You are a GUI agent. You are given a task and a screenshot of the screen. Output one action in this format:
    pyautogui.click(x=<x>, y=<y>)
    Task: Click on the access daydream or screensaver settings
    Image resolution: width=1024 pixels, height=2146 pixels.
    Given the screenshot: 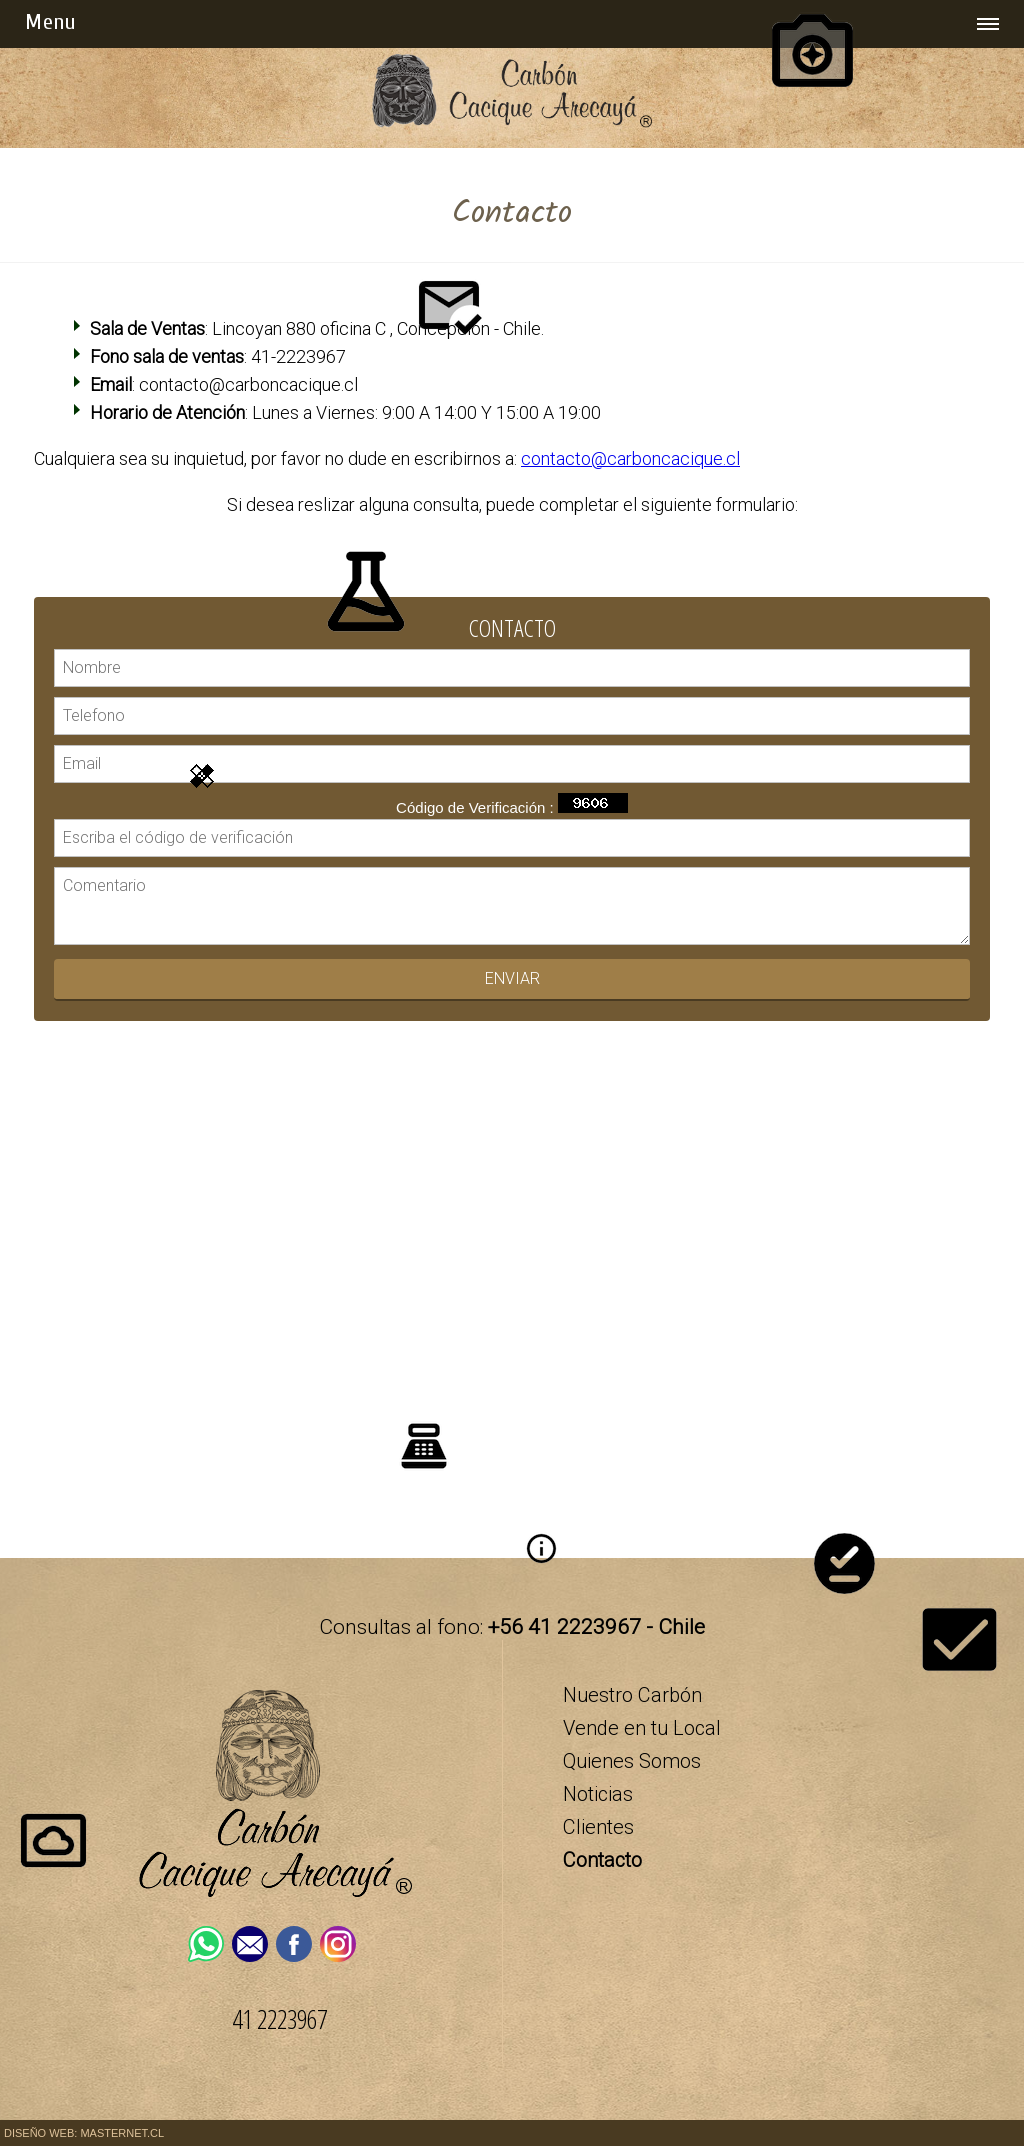 What is the action you would take?
    pyautogui.click(x=53, y=1840)
    